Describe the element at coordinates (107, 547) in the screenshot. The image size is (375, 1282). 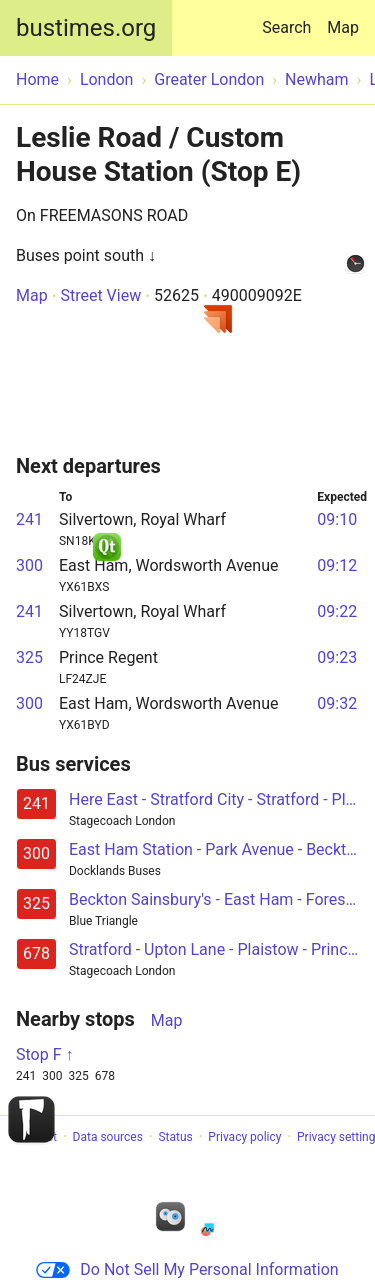
I see `launch qt creator for ubuntu development` at that location.